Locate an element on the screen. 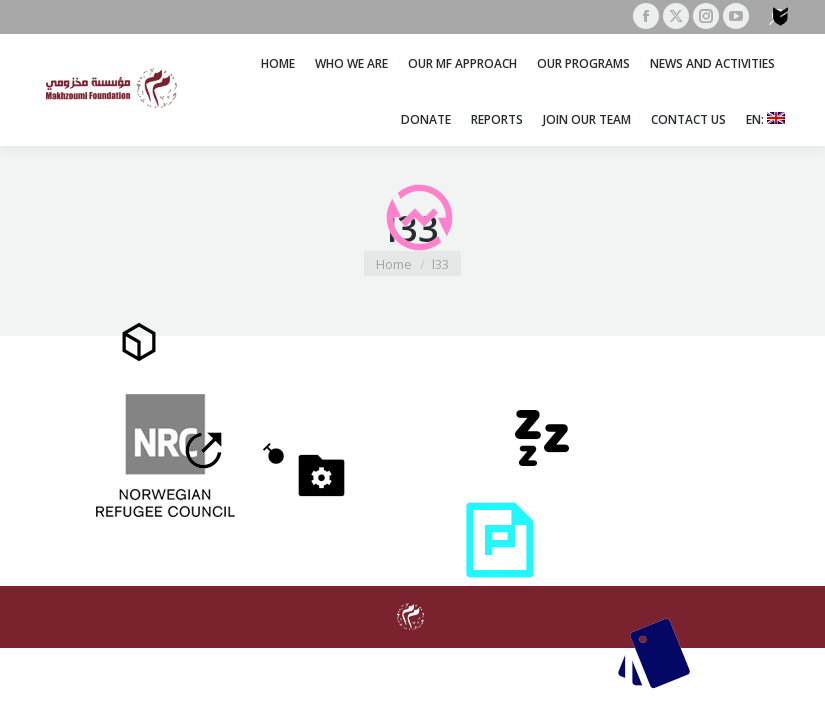 The image size is (825, 720). access folder settings or preferences is located at coordinates (321, 475).